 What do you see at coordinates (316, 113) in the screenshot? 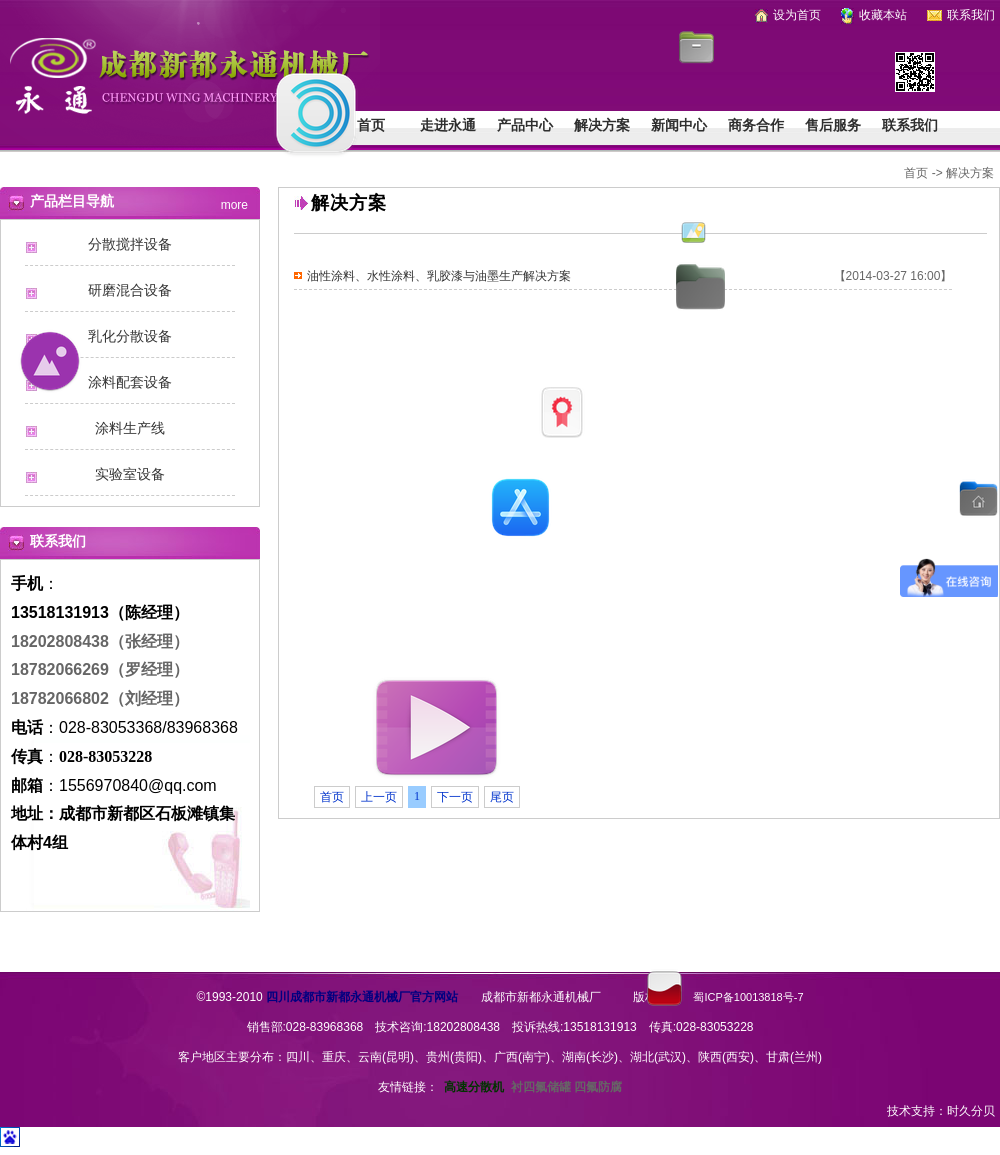
I see `open alvr virtual reality streaming app` at bounding box center [316, 113].